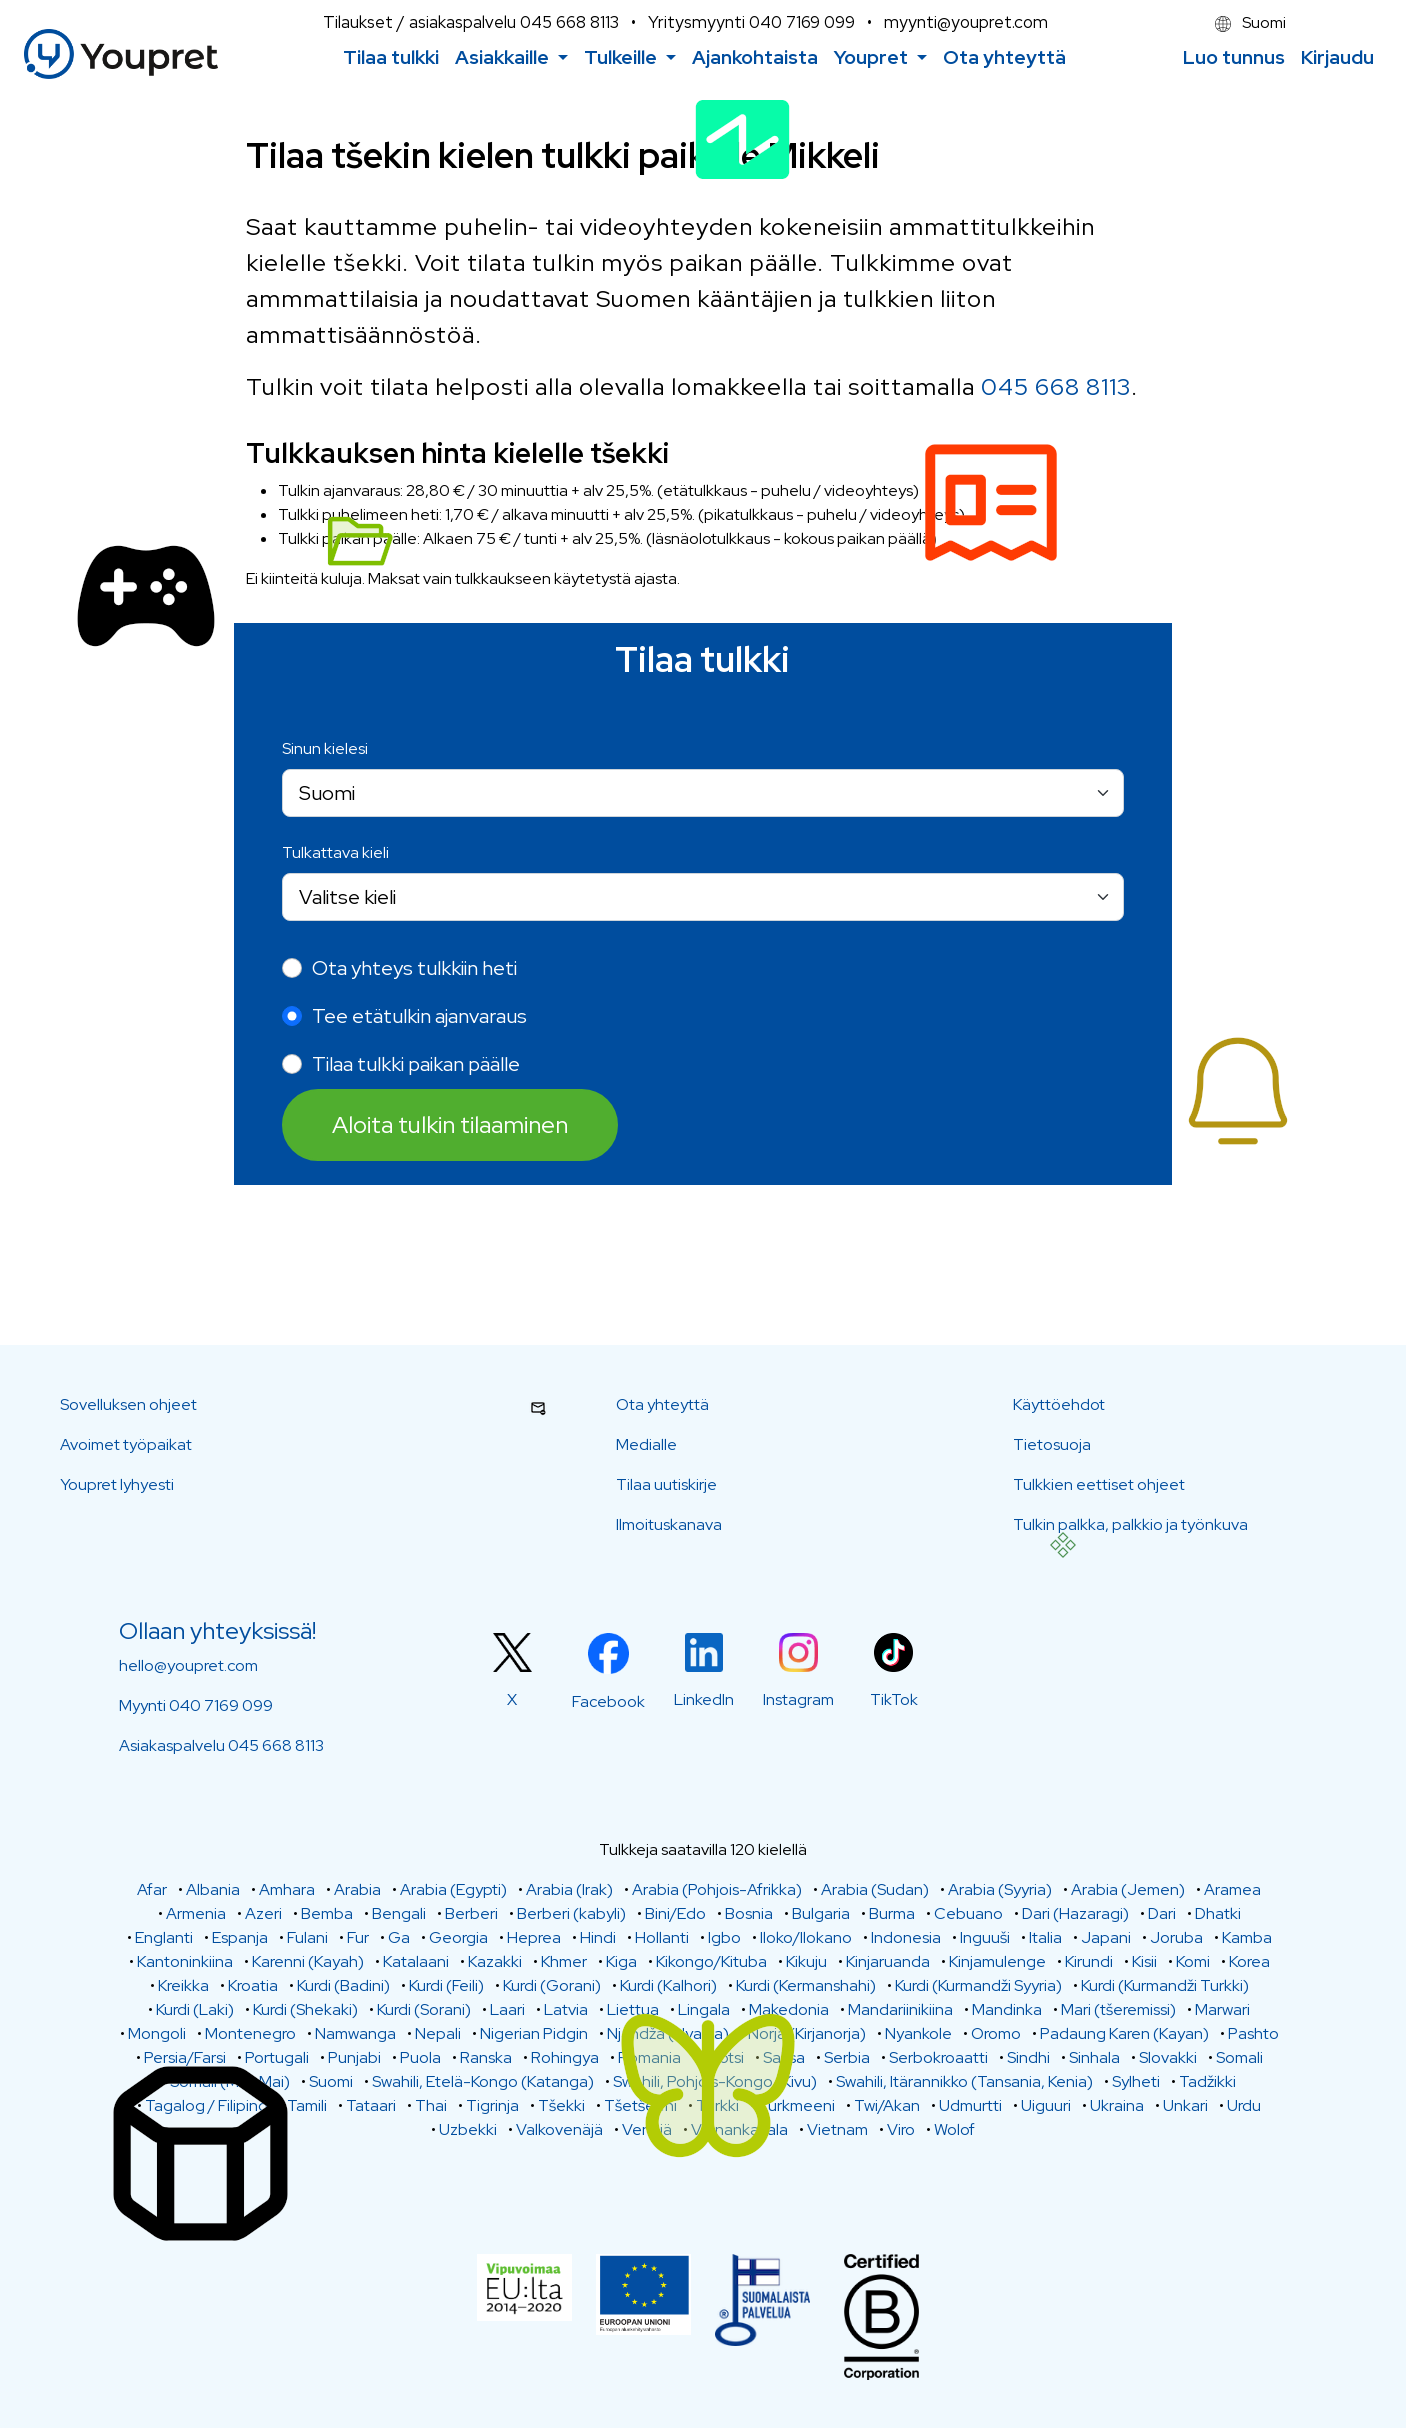 This screenshot has width=1406, height=2428. I want to click on unsubscribe from a mailing list, so click(538, 1409).